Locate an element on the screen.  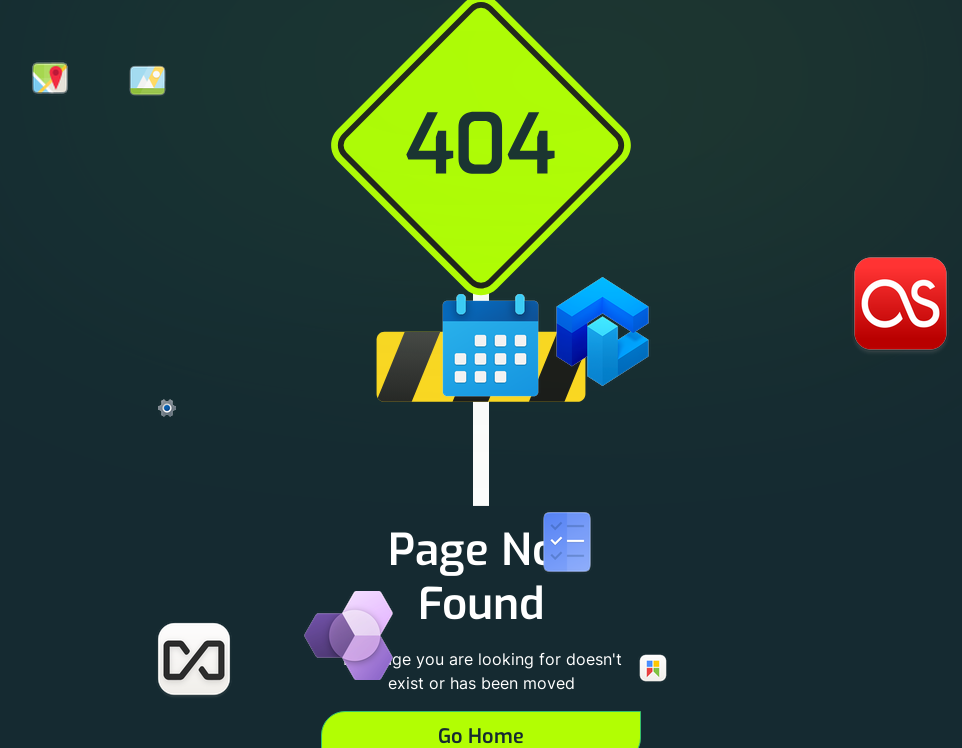
open the maps application is located at coordinates (50, 78).